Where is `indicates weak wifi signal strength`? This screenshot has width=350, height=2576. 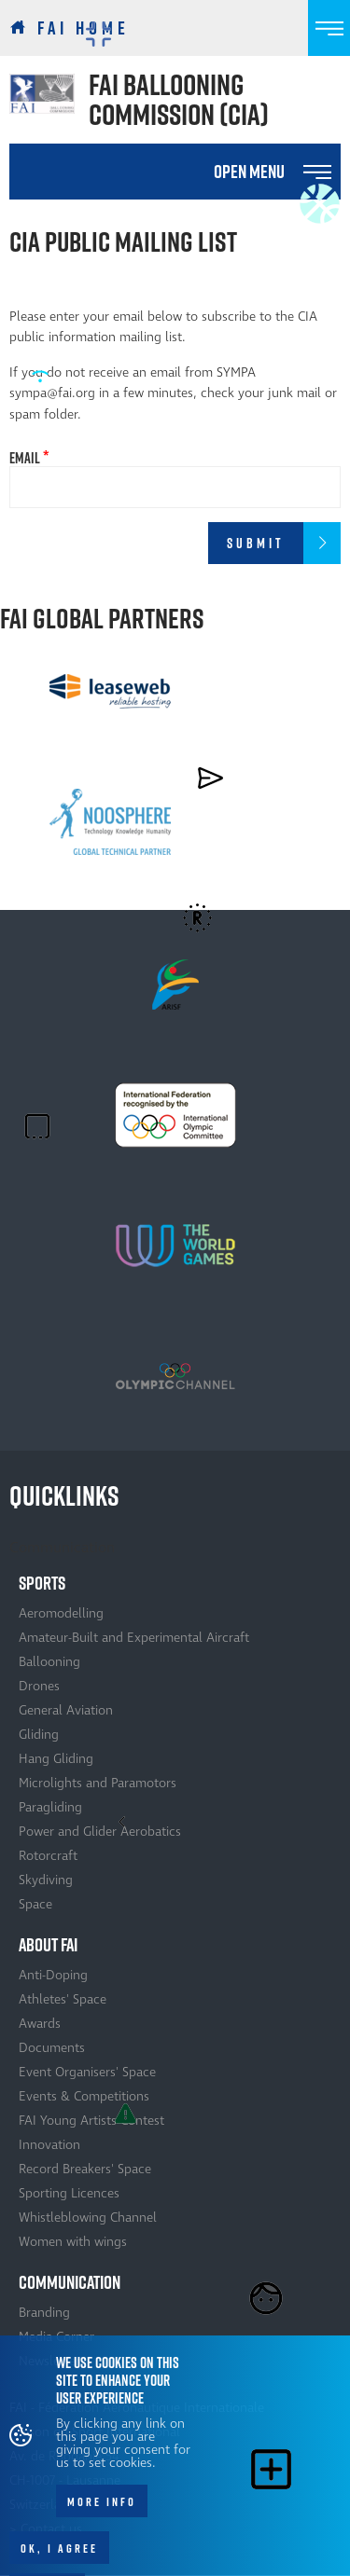
indicates weak wifi signal strength is located at coordinates (40, 367).